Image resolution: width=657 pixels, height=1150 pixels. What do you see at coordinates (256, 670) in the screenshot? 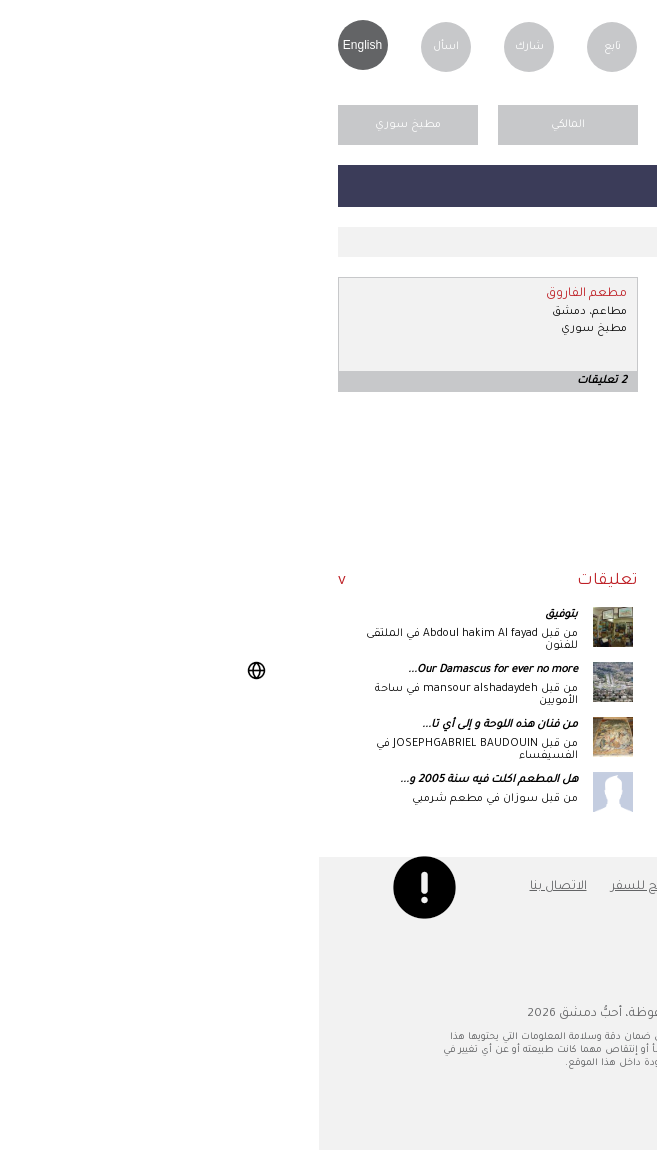
I see `switch to global or international settings` at bounding box center [256, 670].